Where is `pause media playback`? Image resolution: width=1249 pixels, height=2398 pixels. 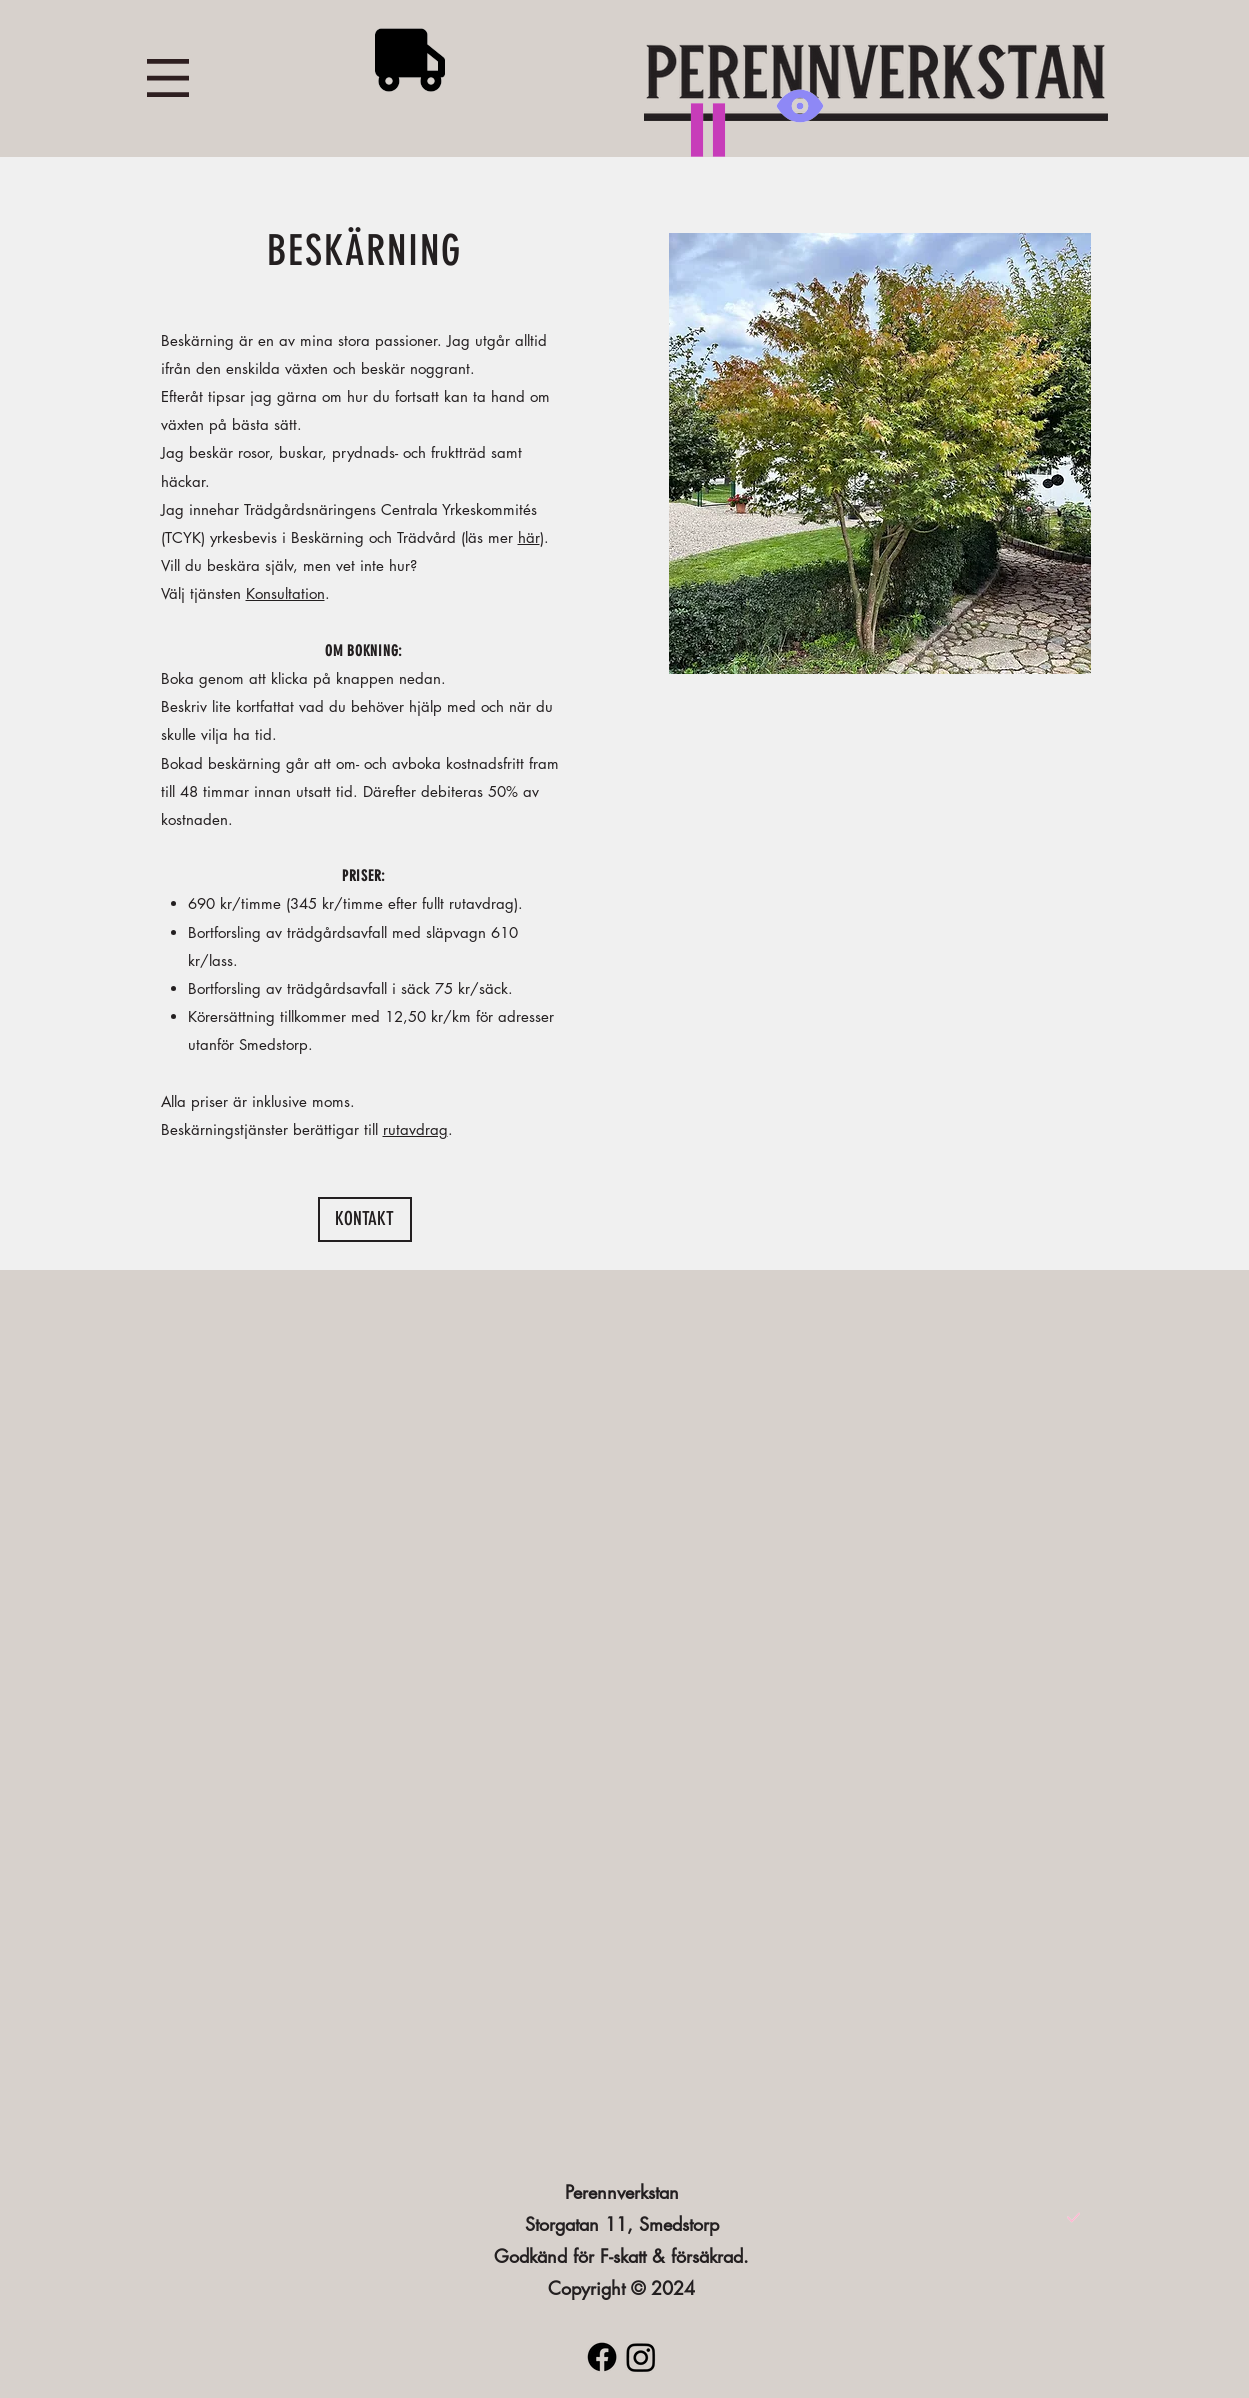 pause media playback is located at coordinates (708, 130).